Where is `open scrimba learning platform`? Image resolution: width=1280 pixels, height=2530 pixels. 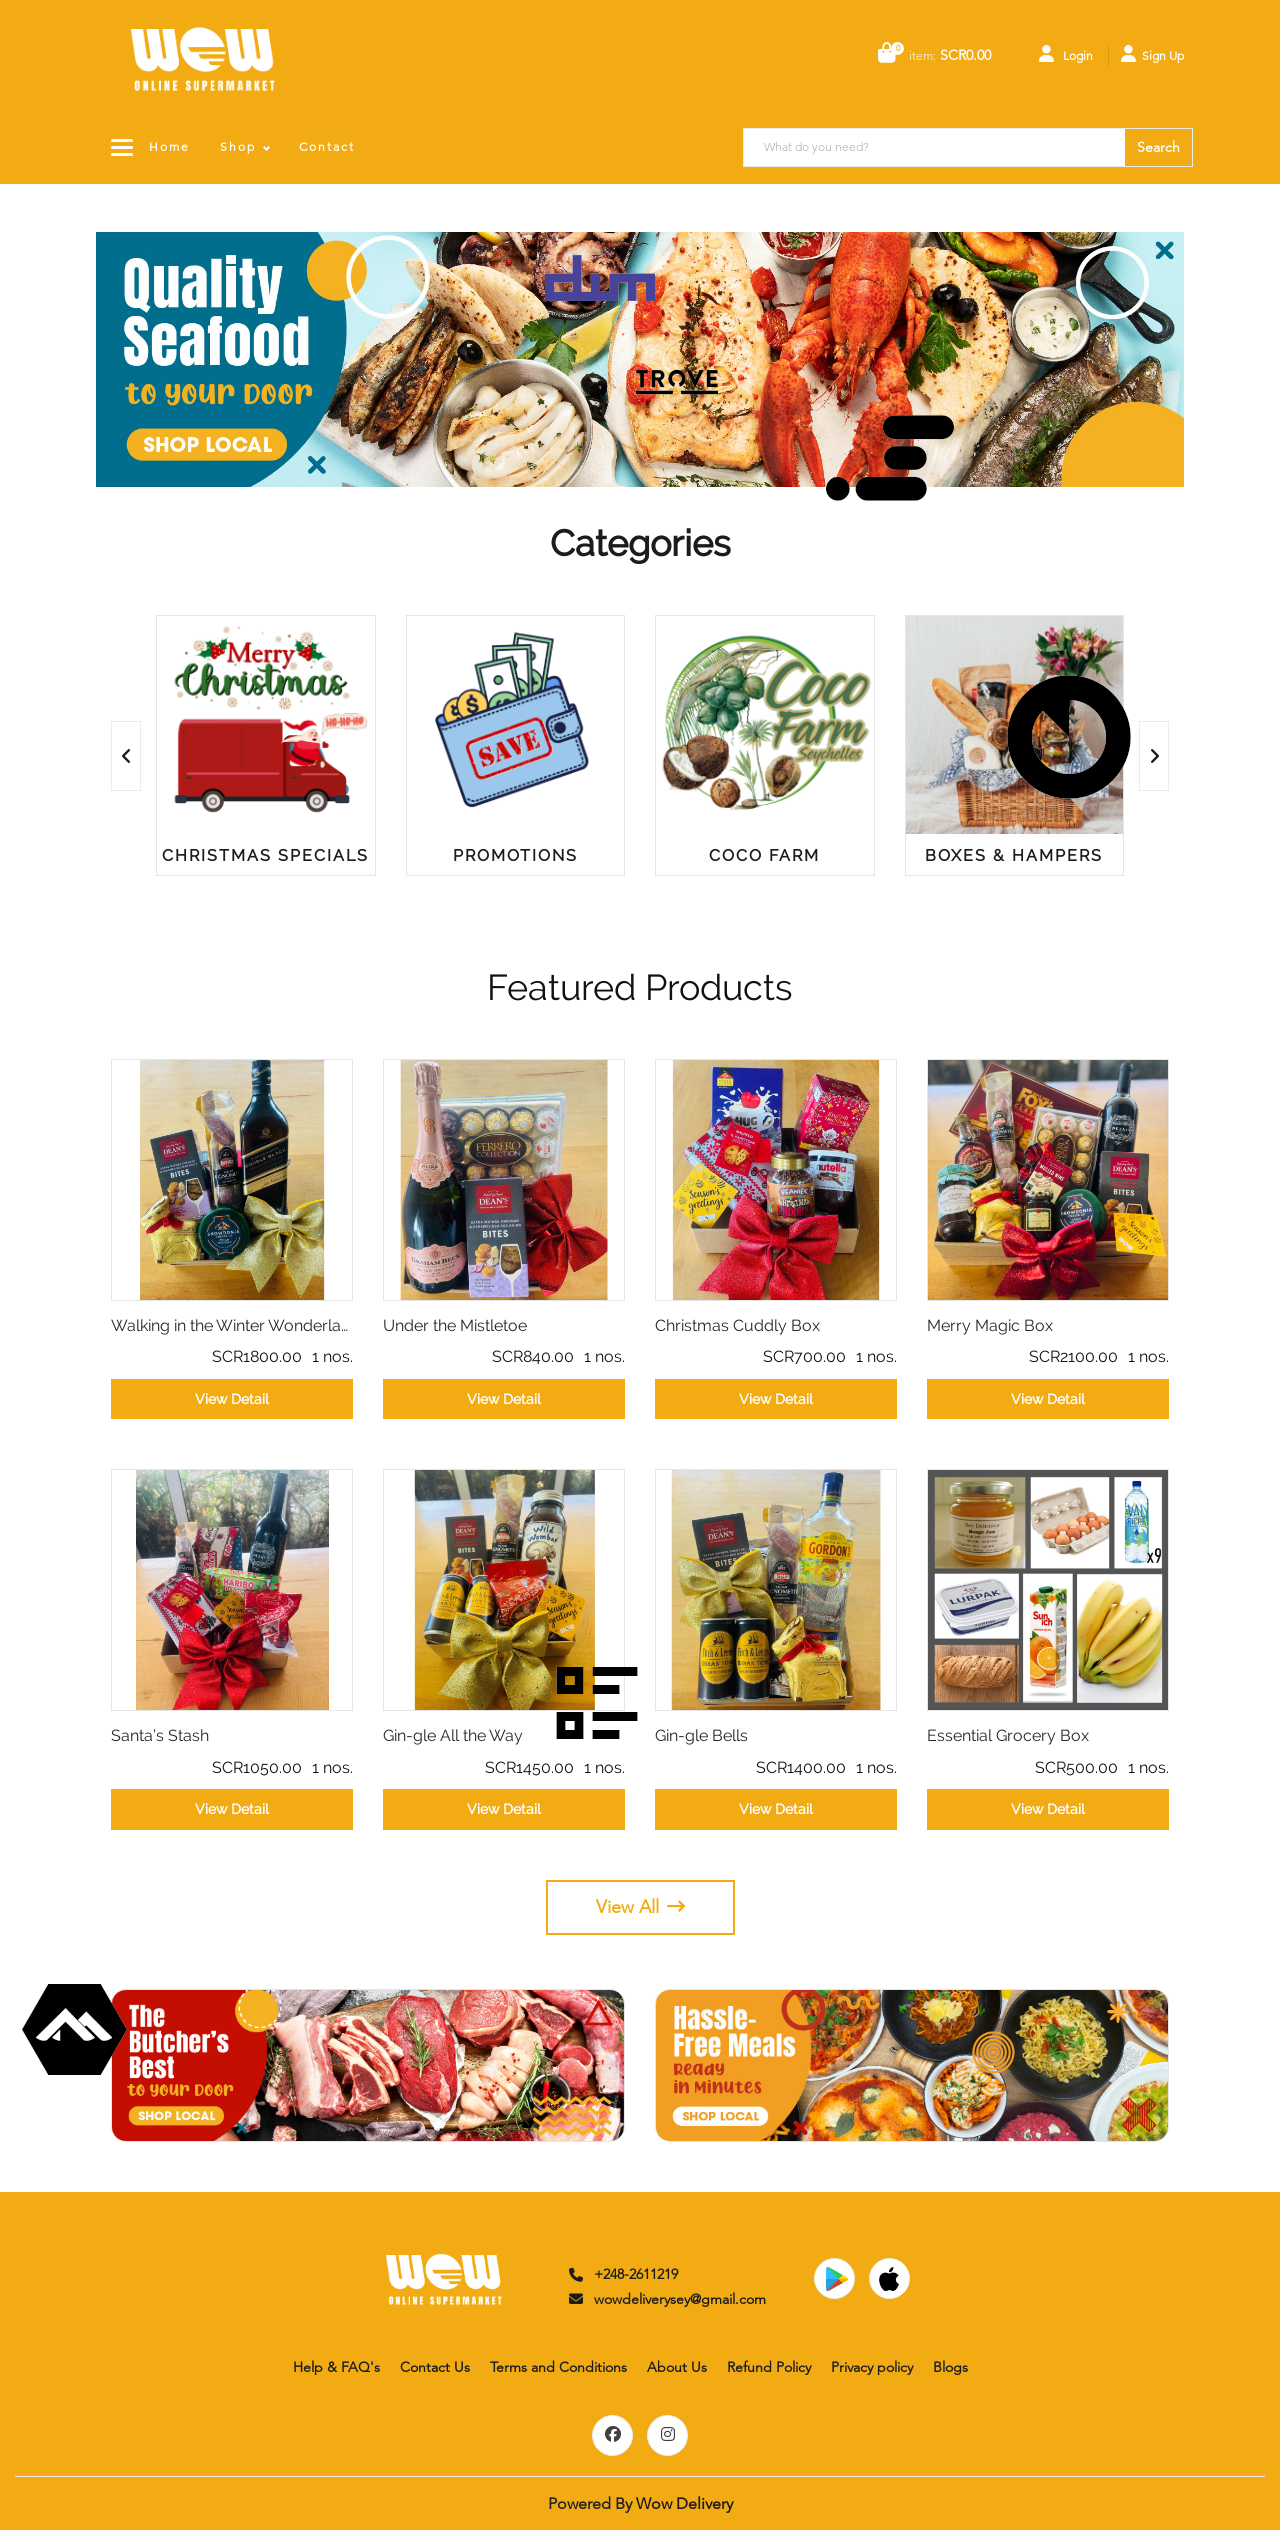
open scrimba learning platform is located at coordinates (890, 458).